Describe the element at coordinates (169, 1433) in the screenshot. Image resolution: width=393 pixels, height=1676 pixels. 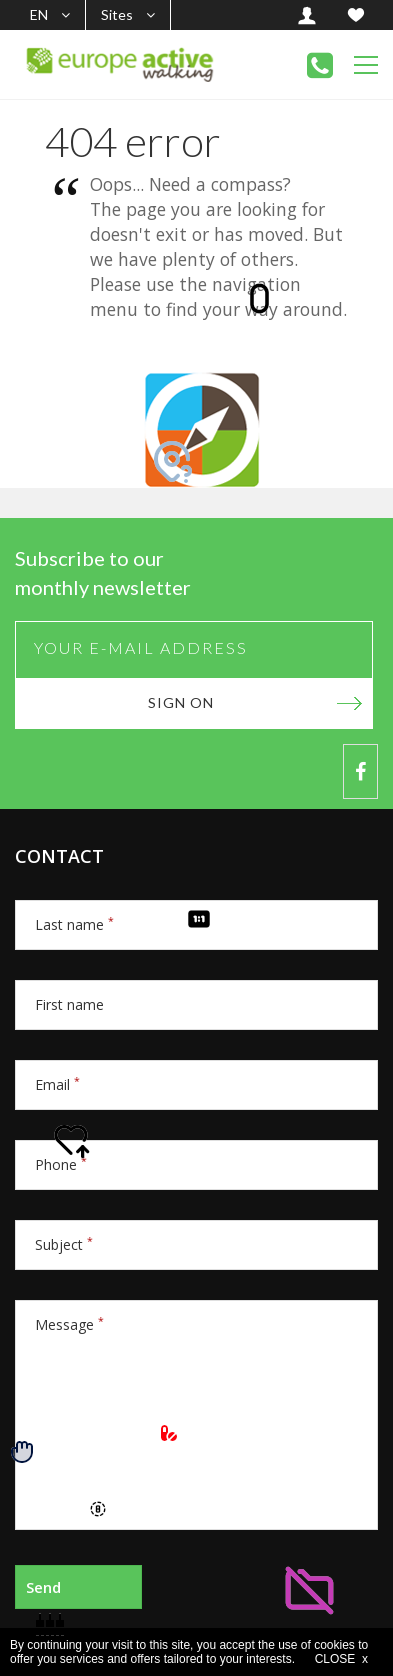
I see `view medication reminders` at that location.